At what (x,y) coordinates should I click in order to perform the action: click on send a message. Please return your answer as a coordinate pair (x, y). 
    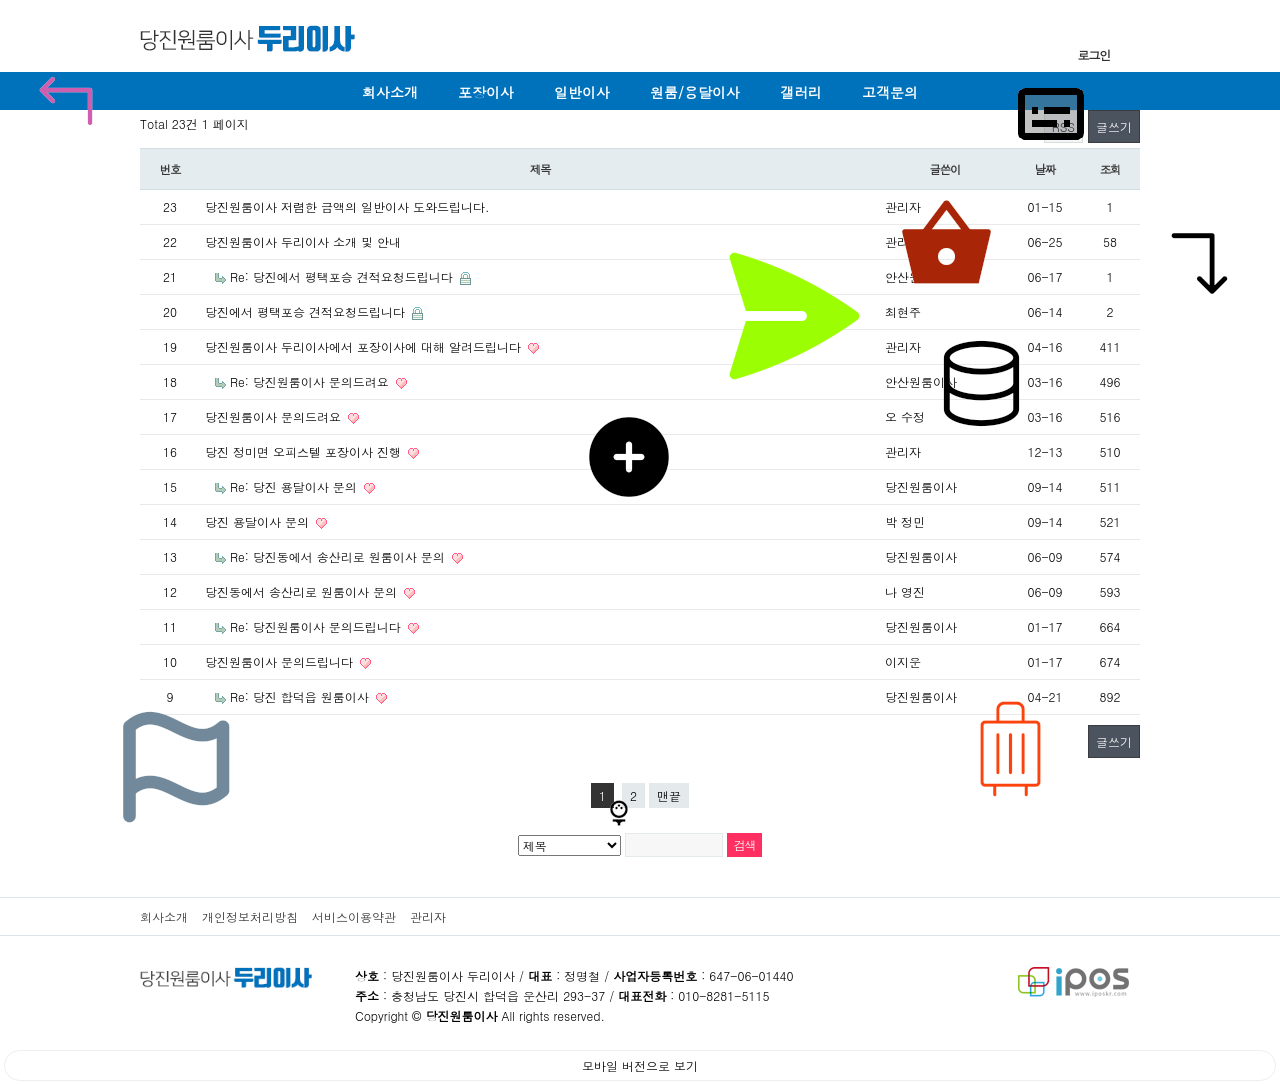
    Looking at the image, I should click on (792, 316).